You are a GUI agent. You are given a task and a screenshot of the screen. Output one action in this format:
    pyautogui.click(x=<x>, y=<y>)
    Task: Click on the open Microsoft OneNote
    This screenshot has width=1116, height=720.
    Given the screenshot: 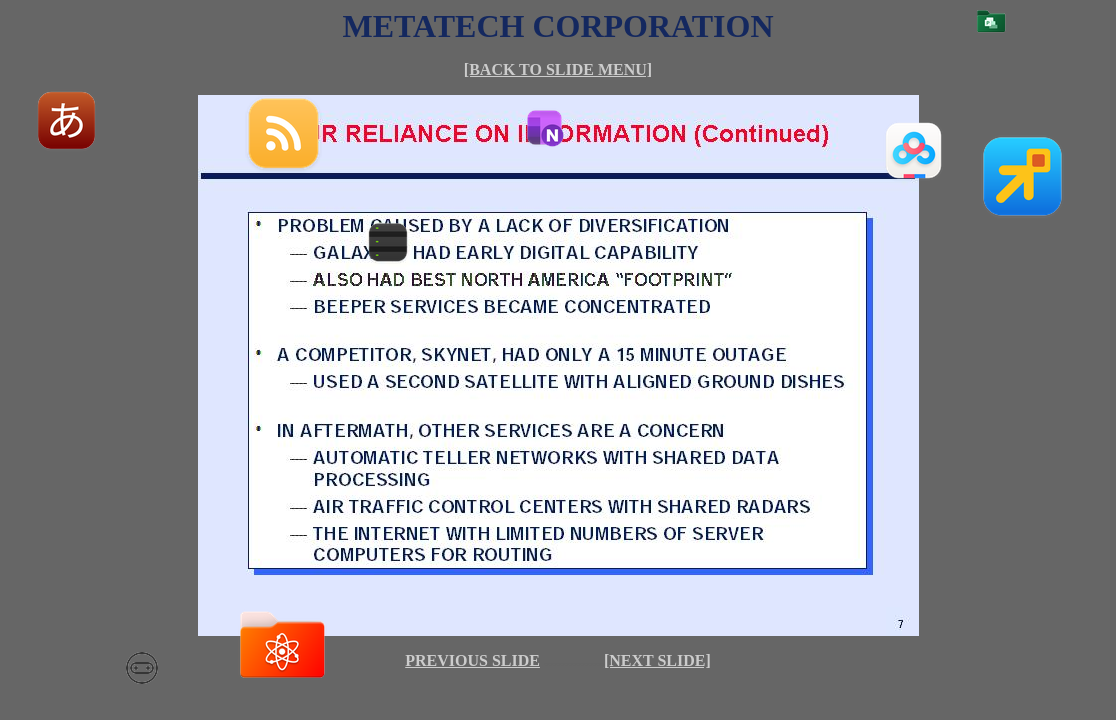 What is the action you would take?
    pyautogui.click(x=544, y=127)
    